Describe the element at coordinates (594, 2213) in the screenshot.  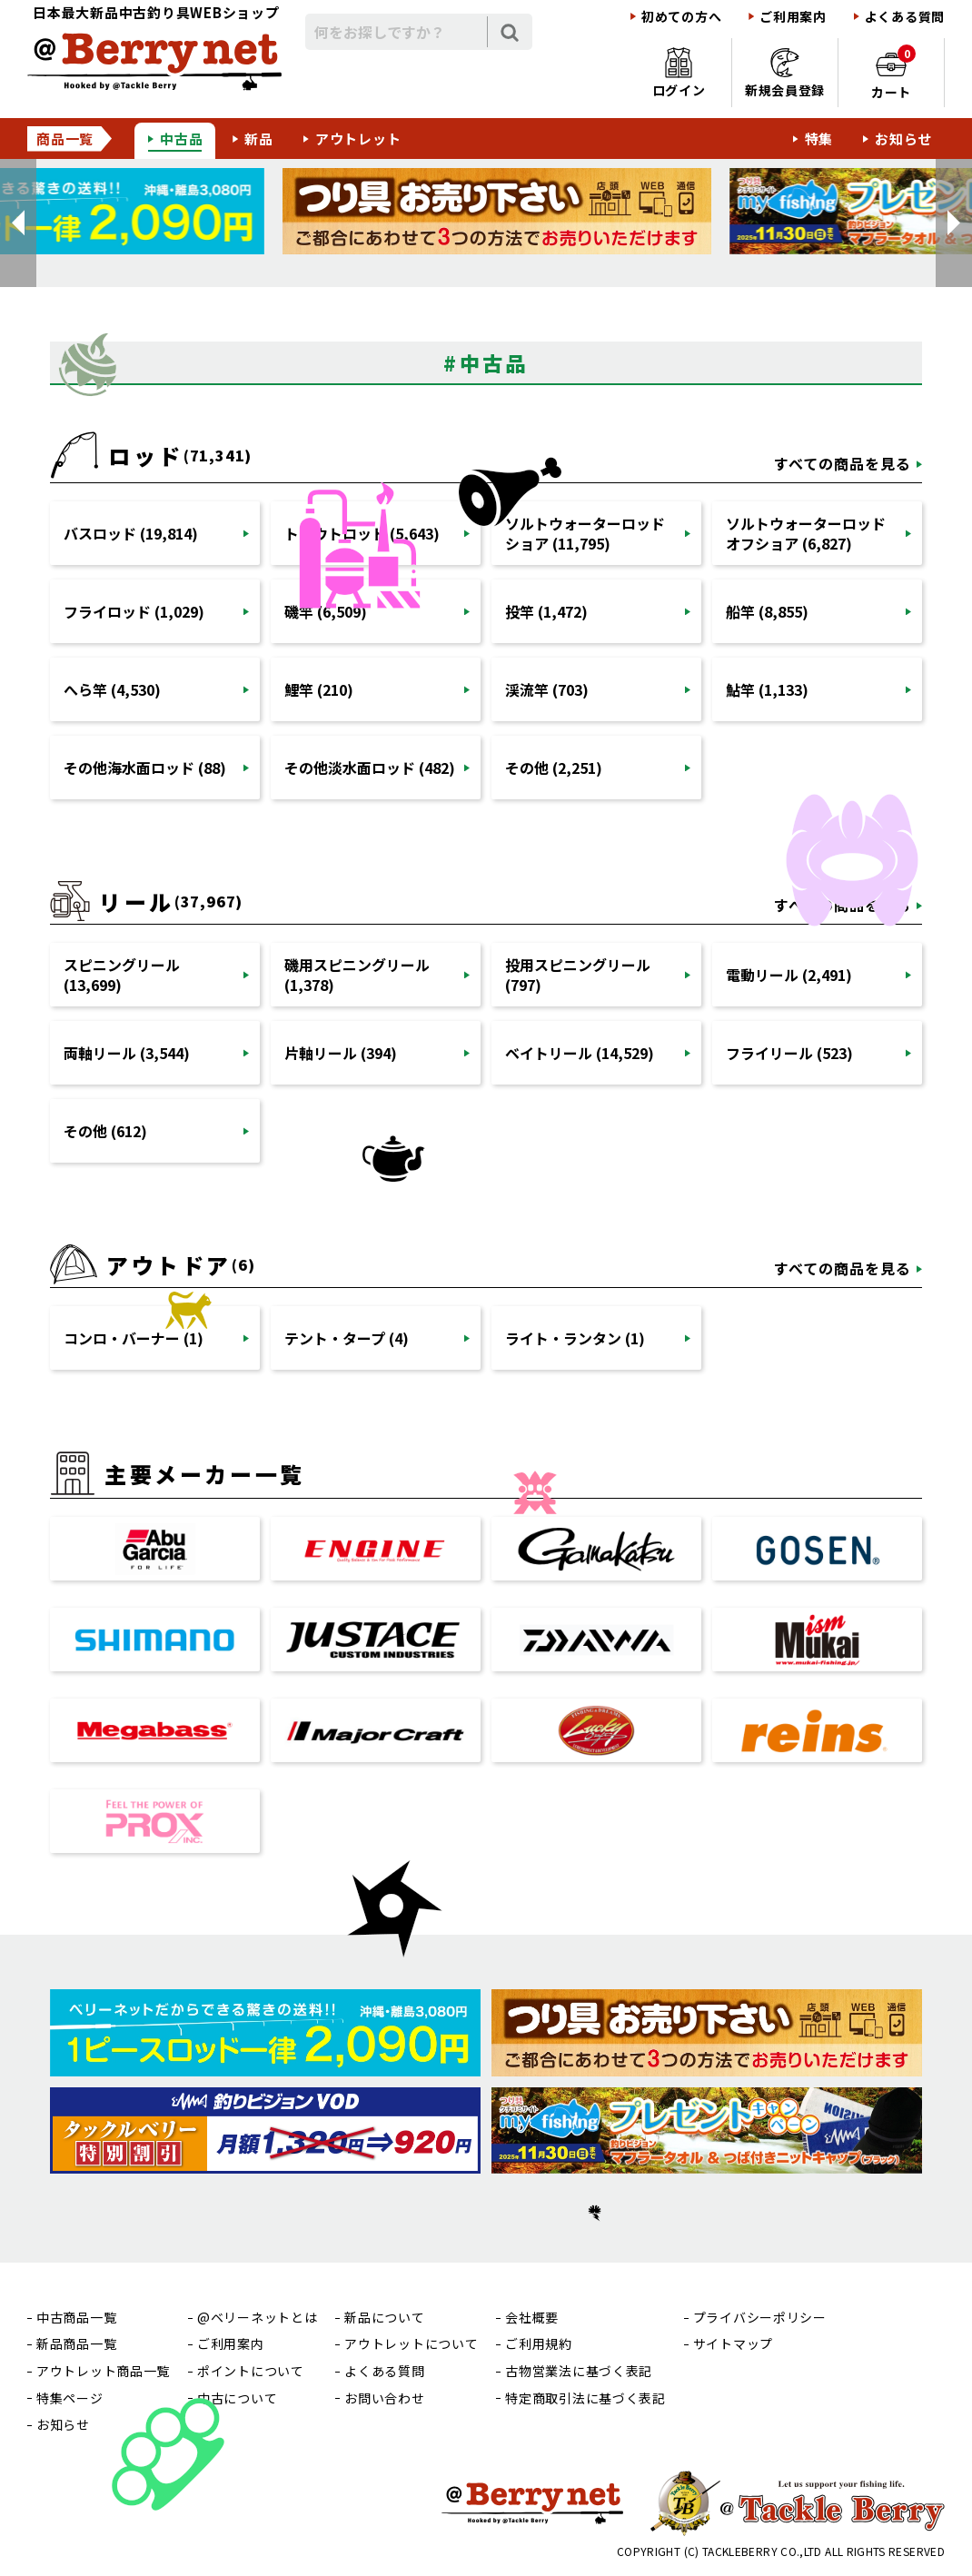
I see `start a brainstorming session` at that location.